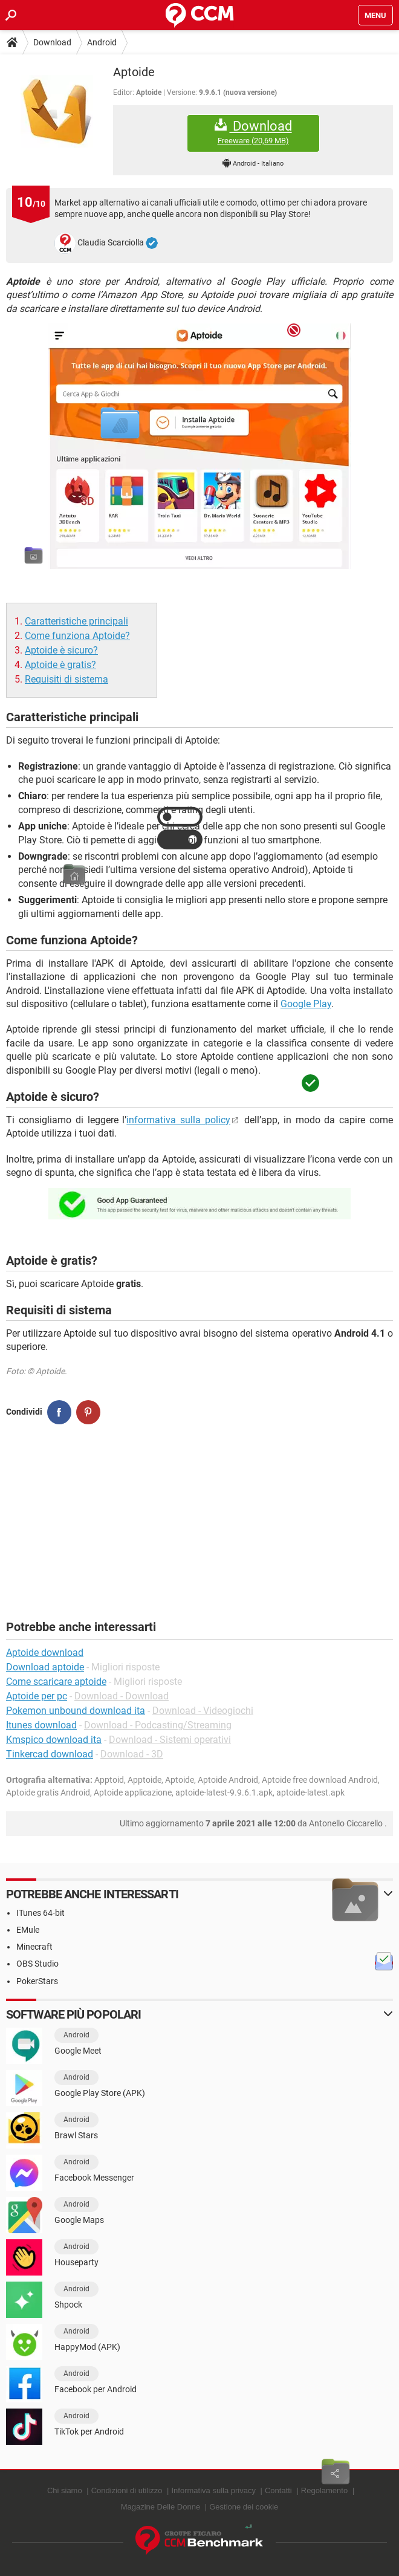  Describe the element at coordinates (180, 826) in the screenshot. I see `access system tweaks and customization settings` at that location.